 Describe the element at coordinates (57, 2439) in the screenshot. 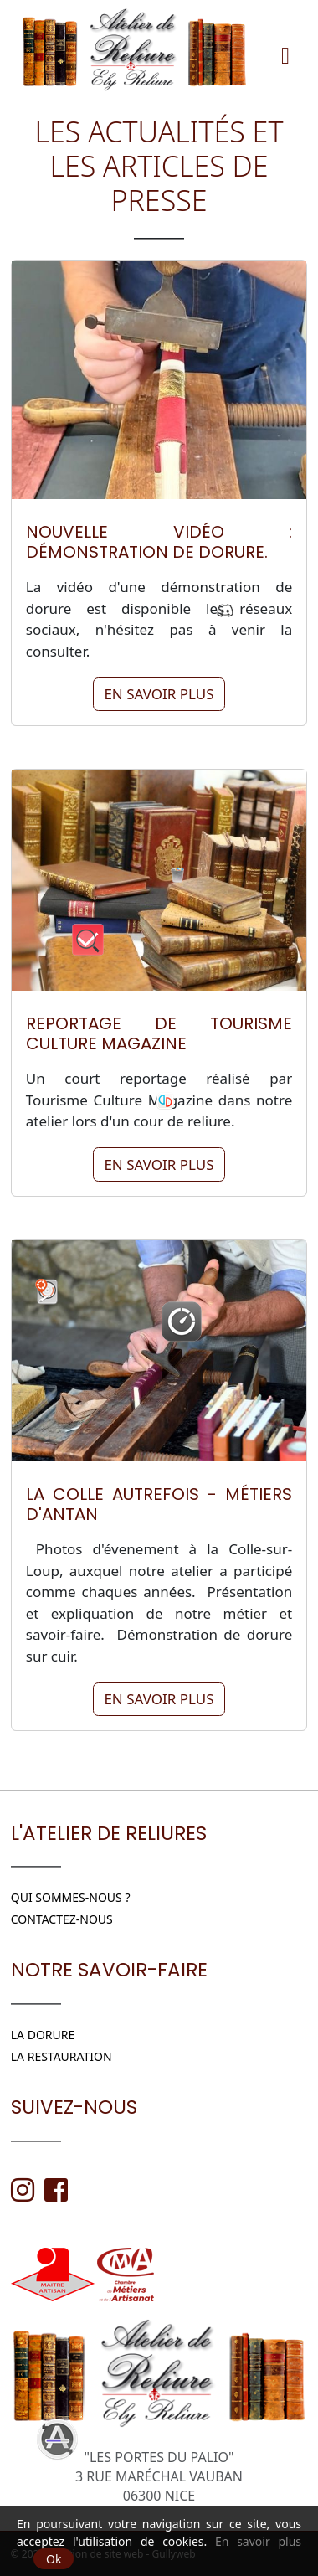

I see `check for available software updates` at that location.